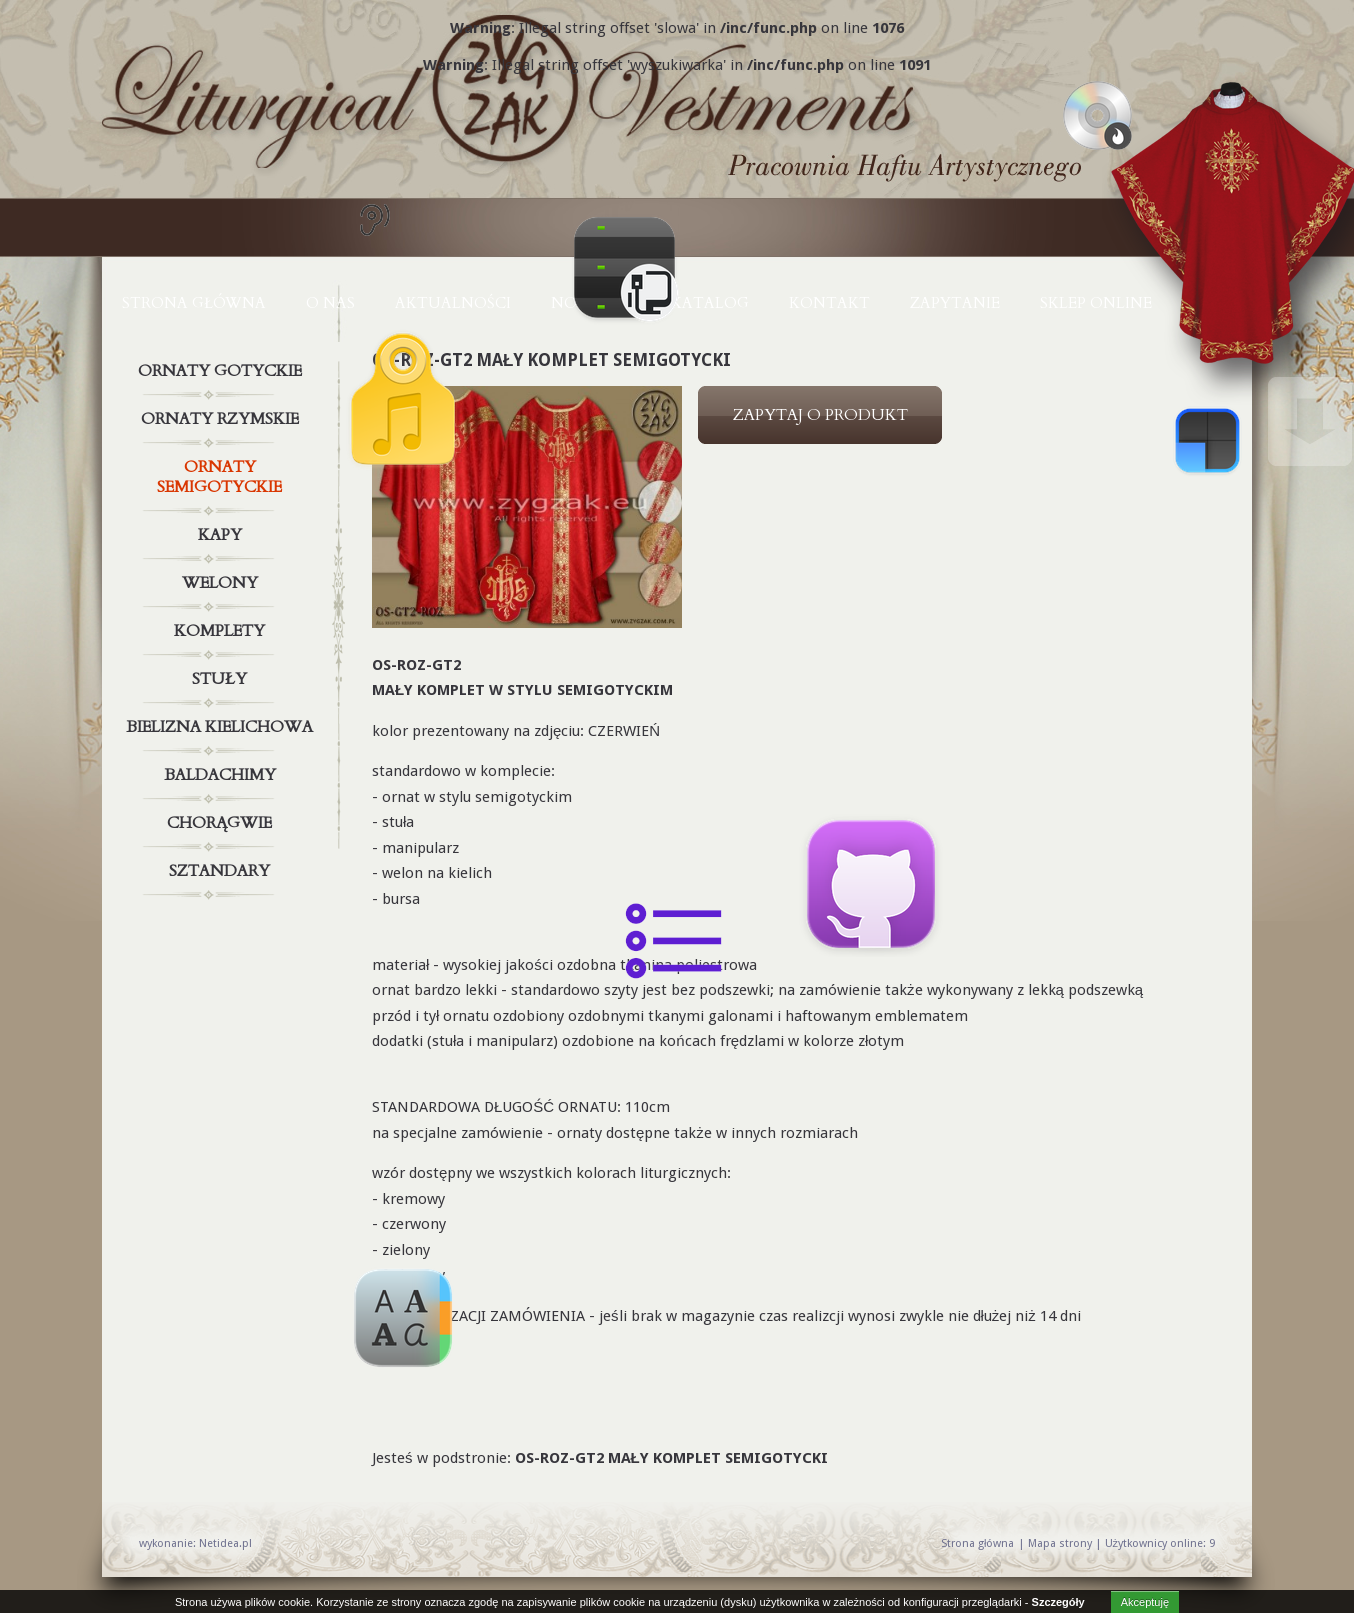  What do you see at coordinates (673, 937) in the screenshot?
I see `view task list or to-do items` at bounding box center [673, 937].